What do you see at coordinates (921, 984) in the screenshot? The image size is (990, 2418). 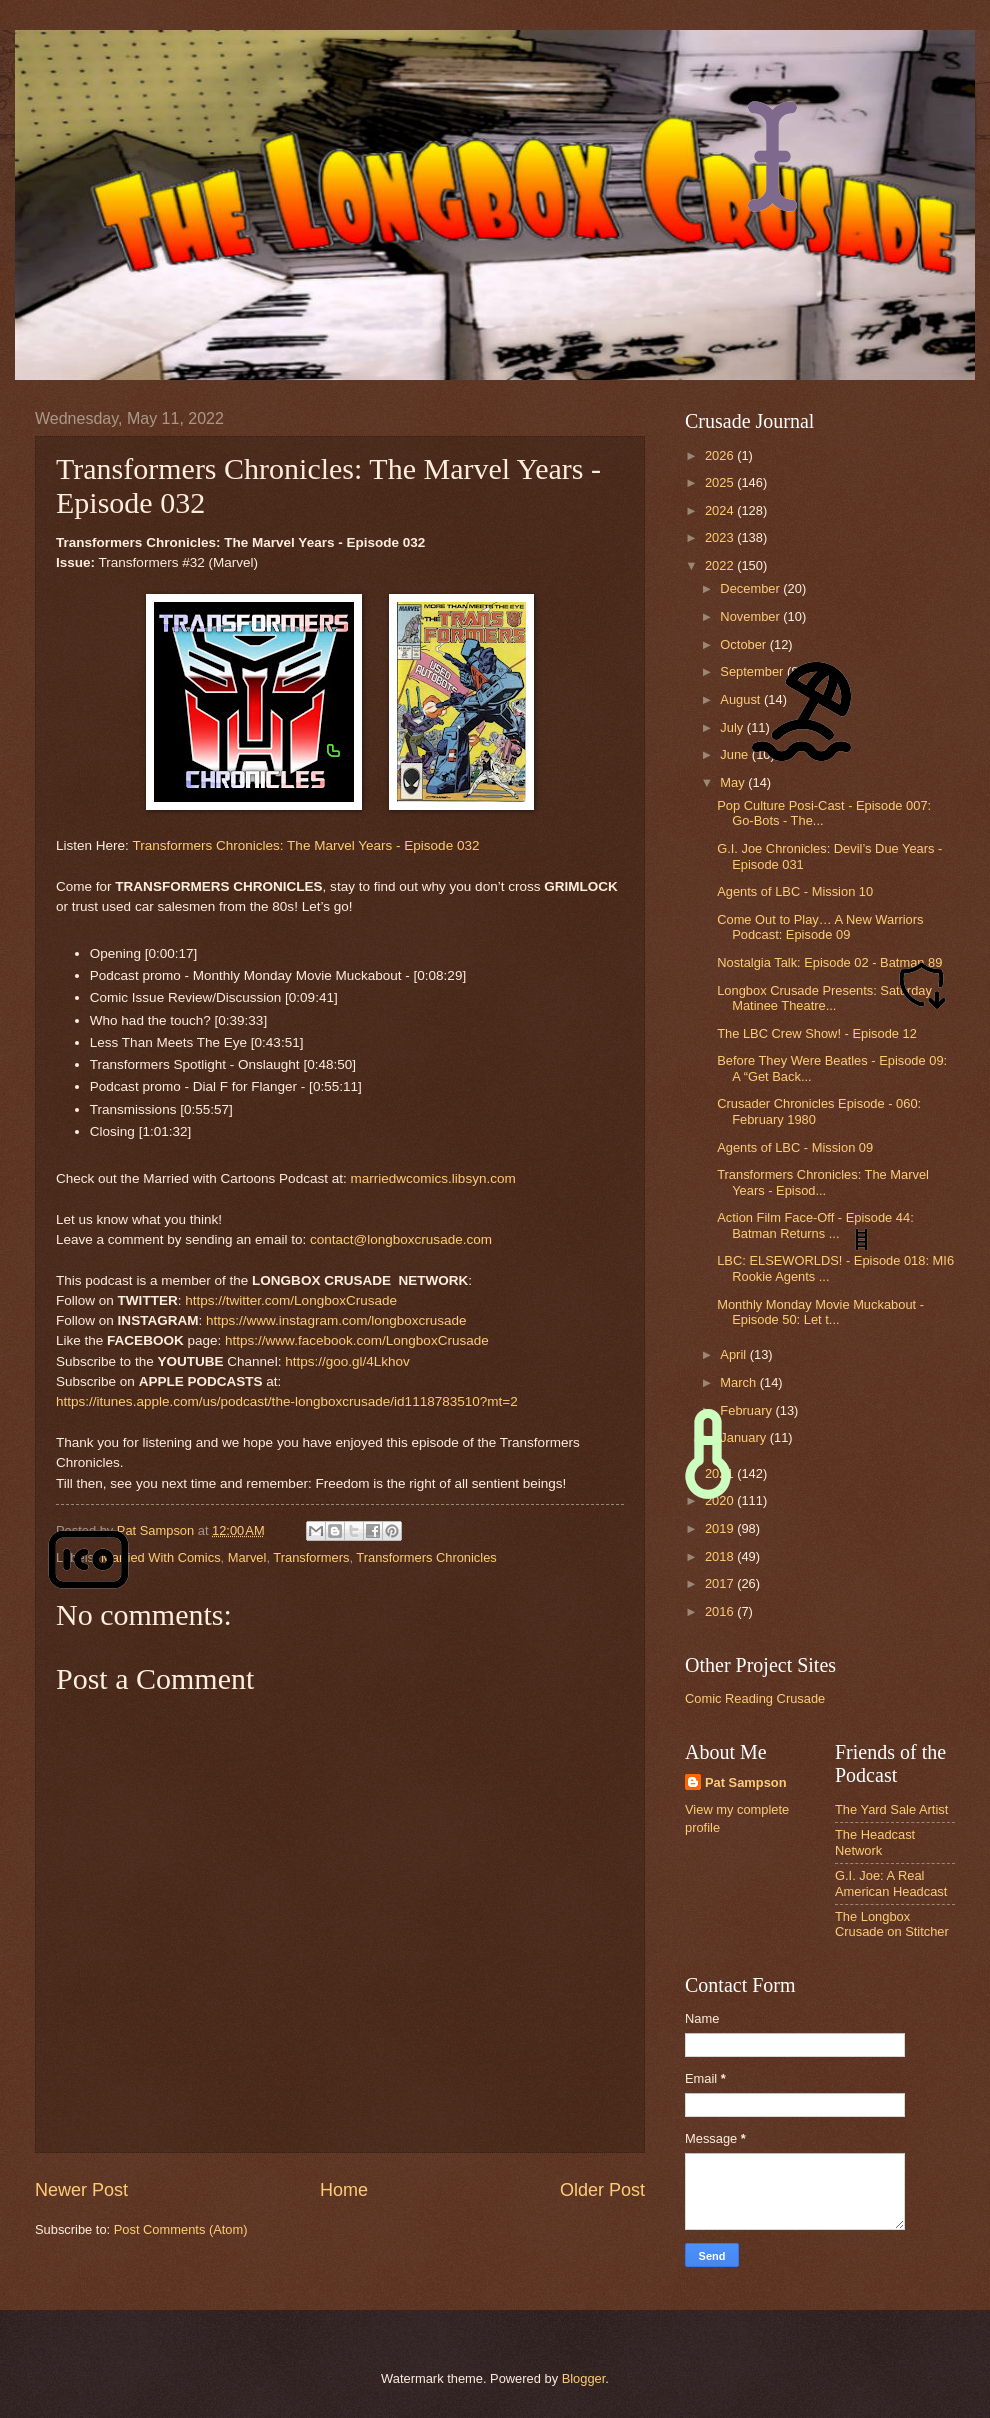 I see `security level decreased` at bounding box center [921, 984].